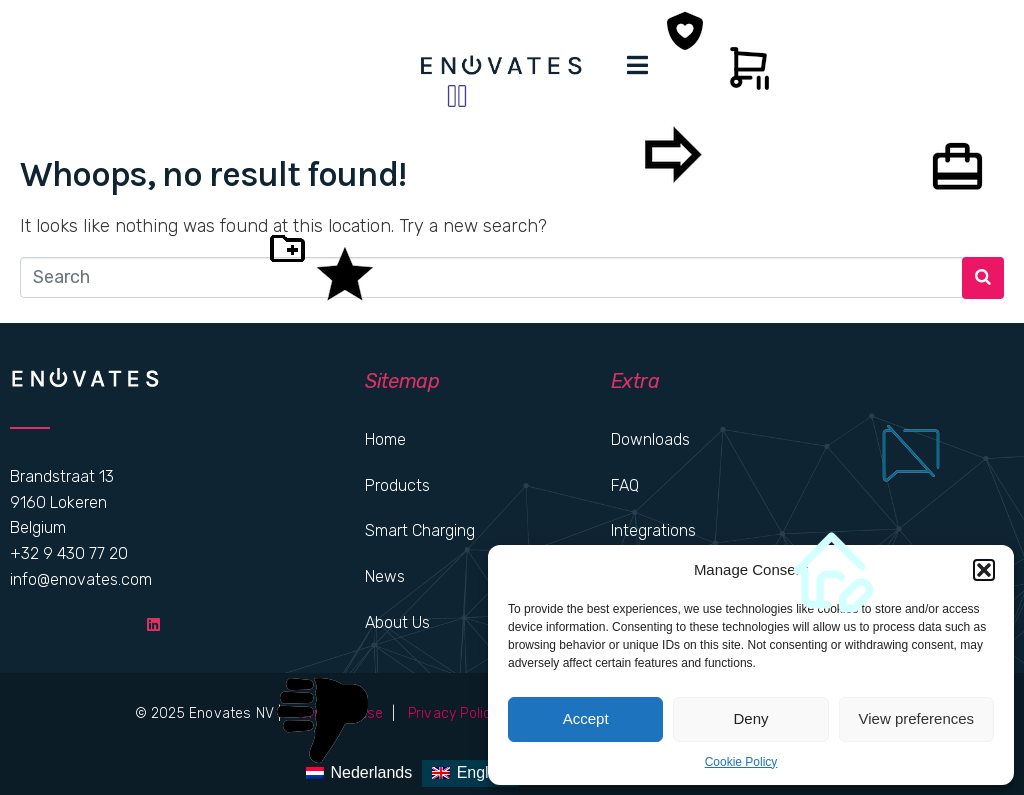 This screenshot has width=1024, height=795. Describe the element at coordinates (345, 275) in the screenshot. I see `add item to favorites` at that location.